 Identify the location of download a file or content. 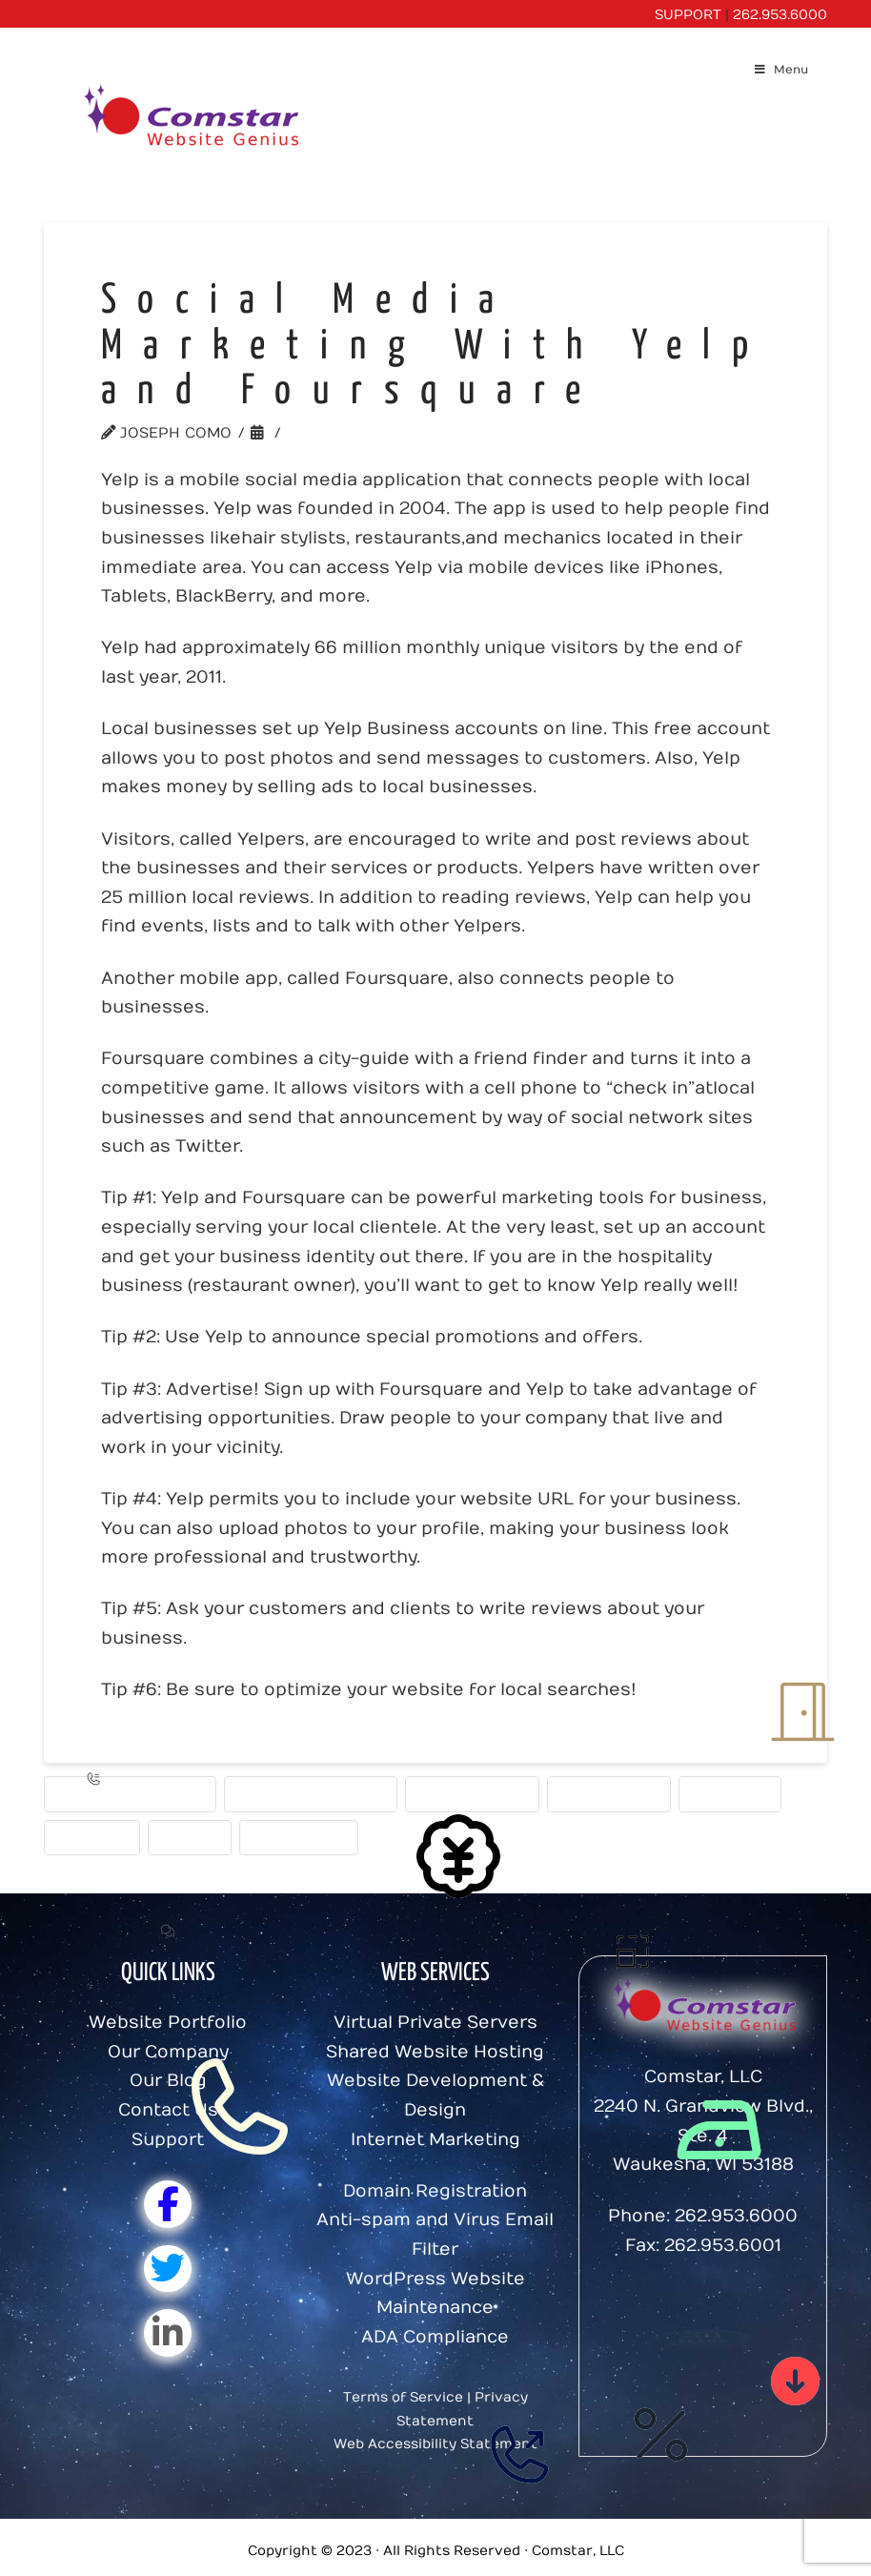
(795, 2381).